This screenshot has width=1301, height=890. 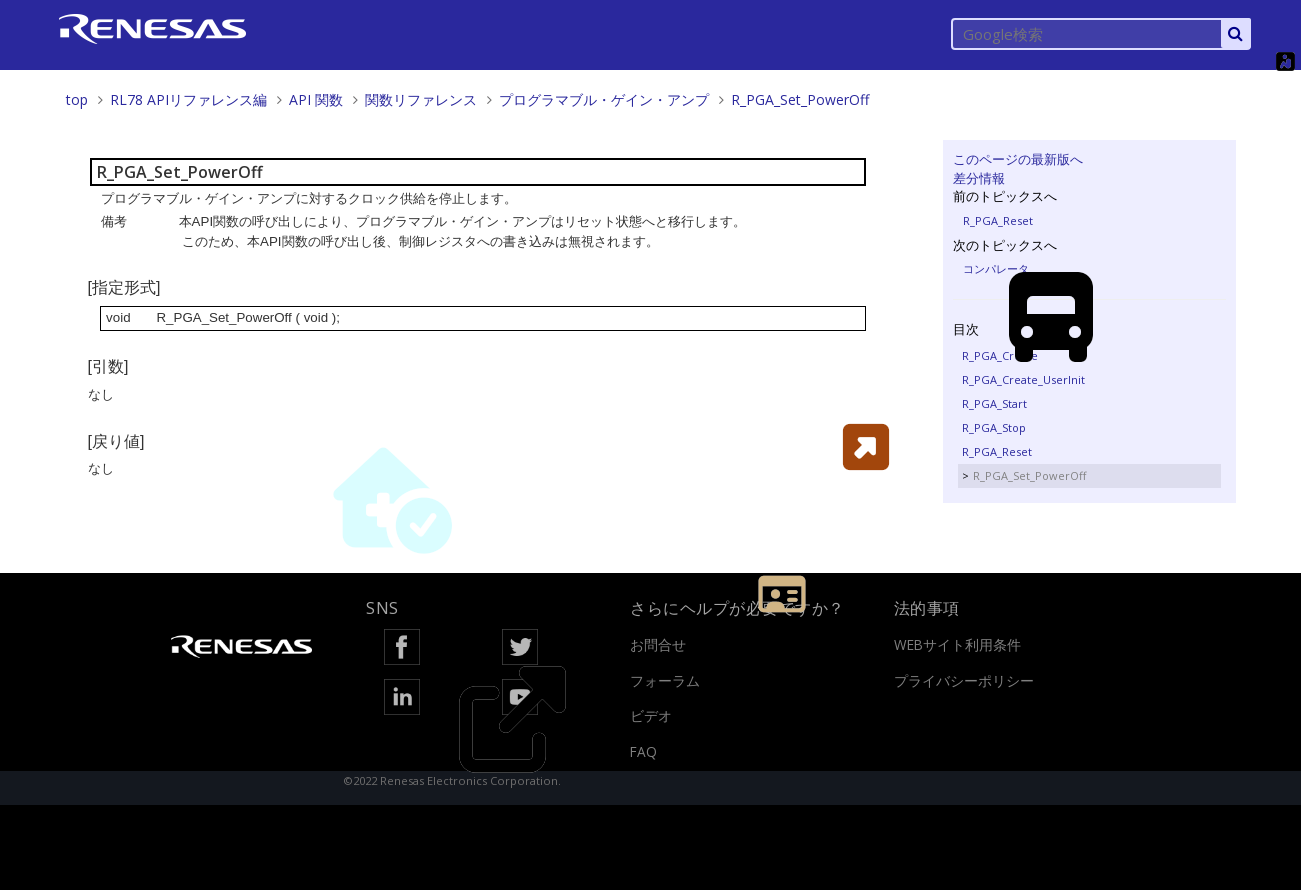 What do you see at coordinates (866, 447) in the screenshot?
I see `open link in a new tab or window` at bounding box center [866, 447].